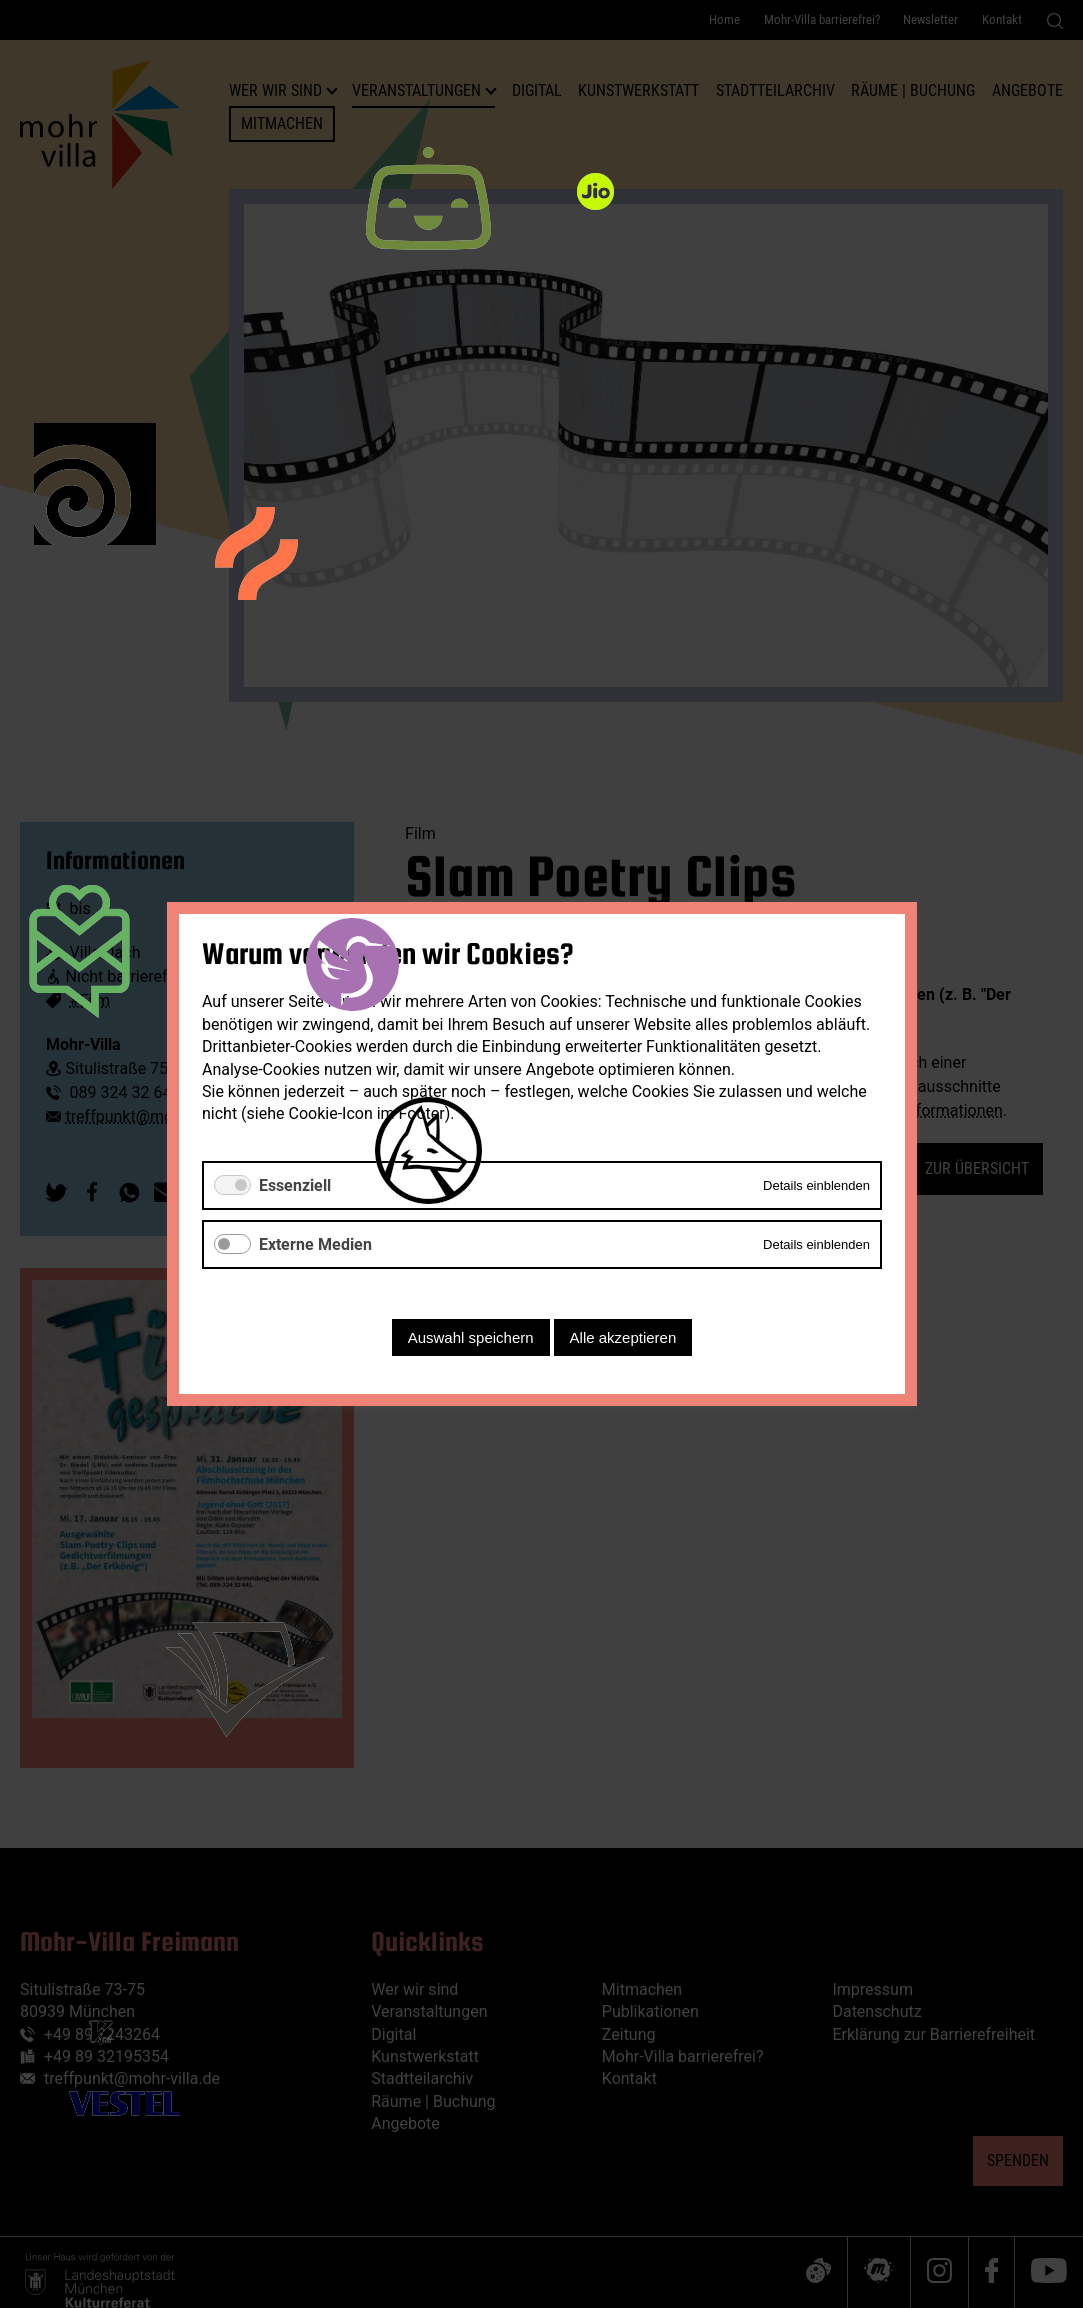 This screenshot has width=1083, height=2308. I want to click on link to Bitrise CI/CD platform, so click(428, 198).